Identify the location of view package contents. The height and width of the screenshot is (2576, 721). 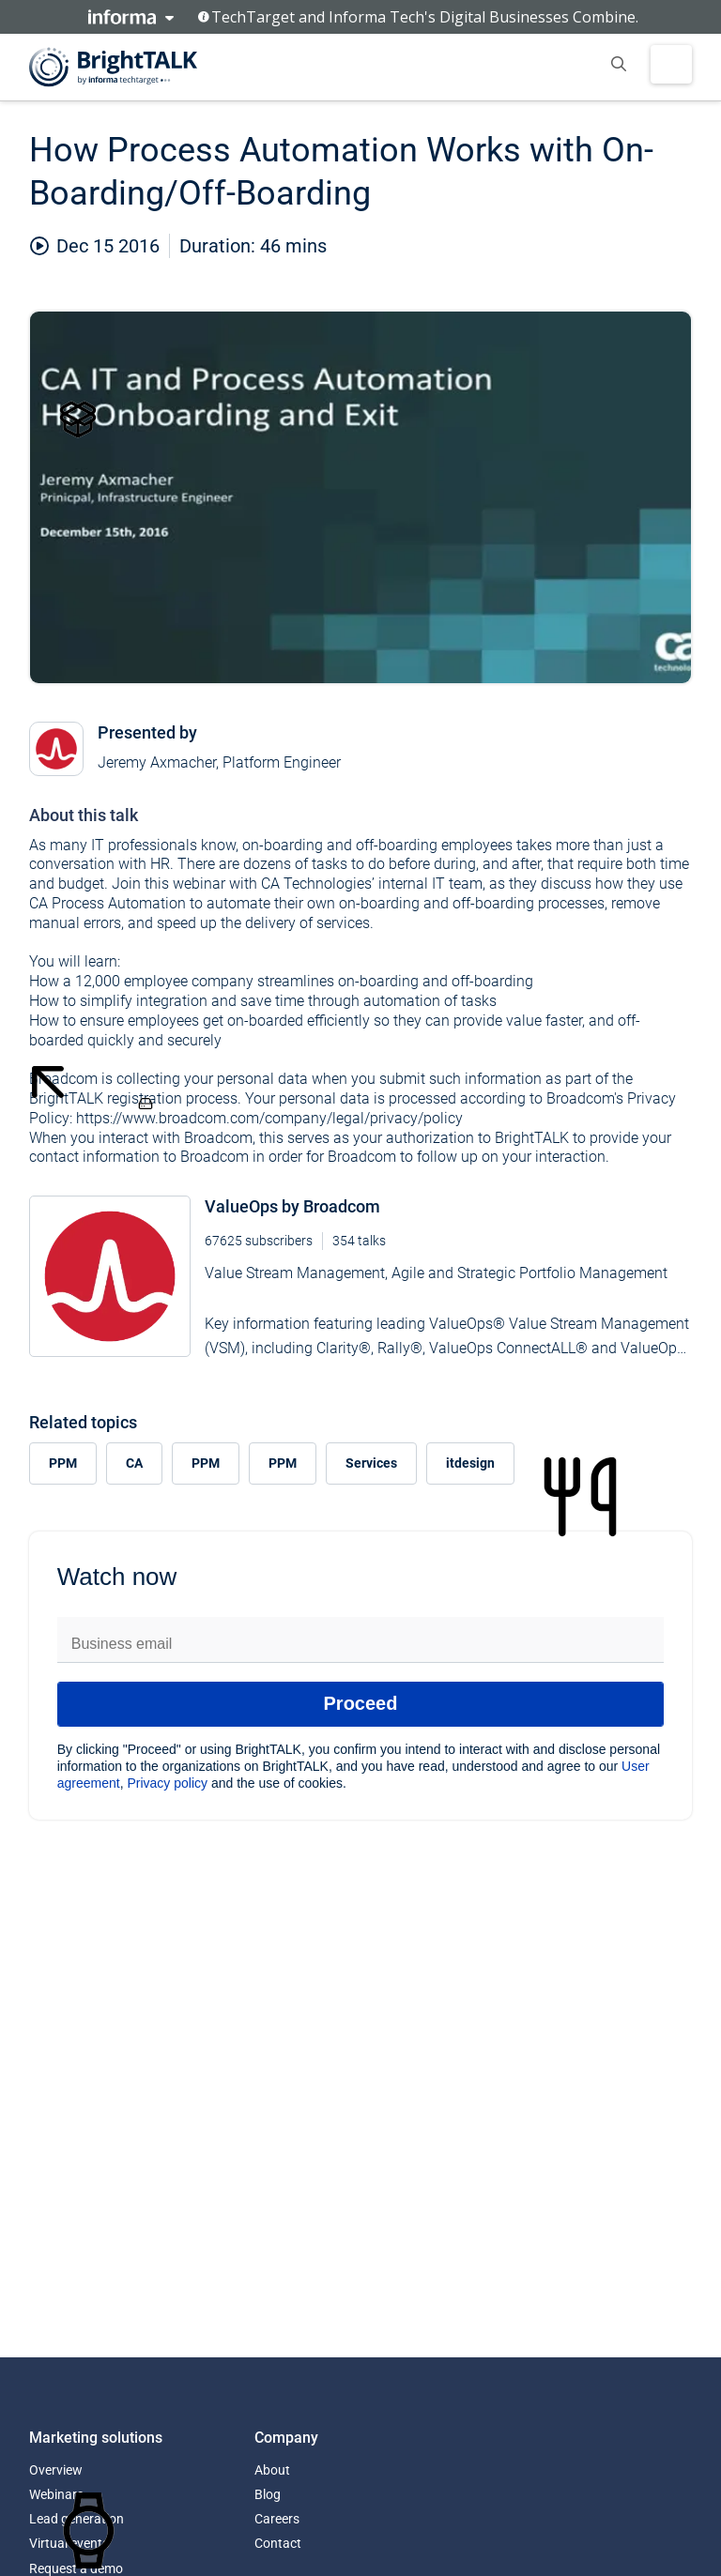
(78, 419).